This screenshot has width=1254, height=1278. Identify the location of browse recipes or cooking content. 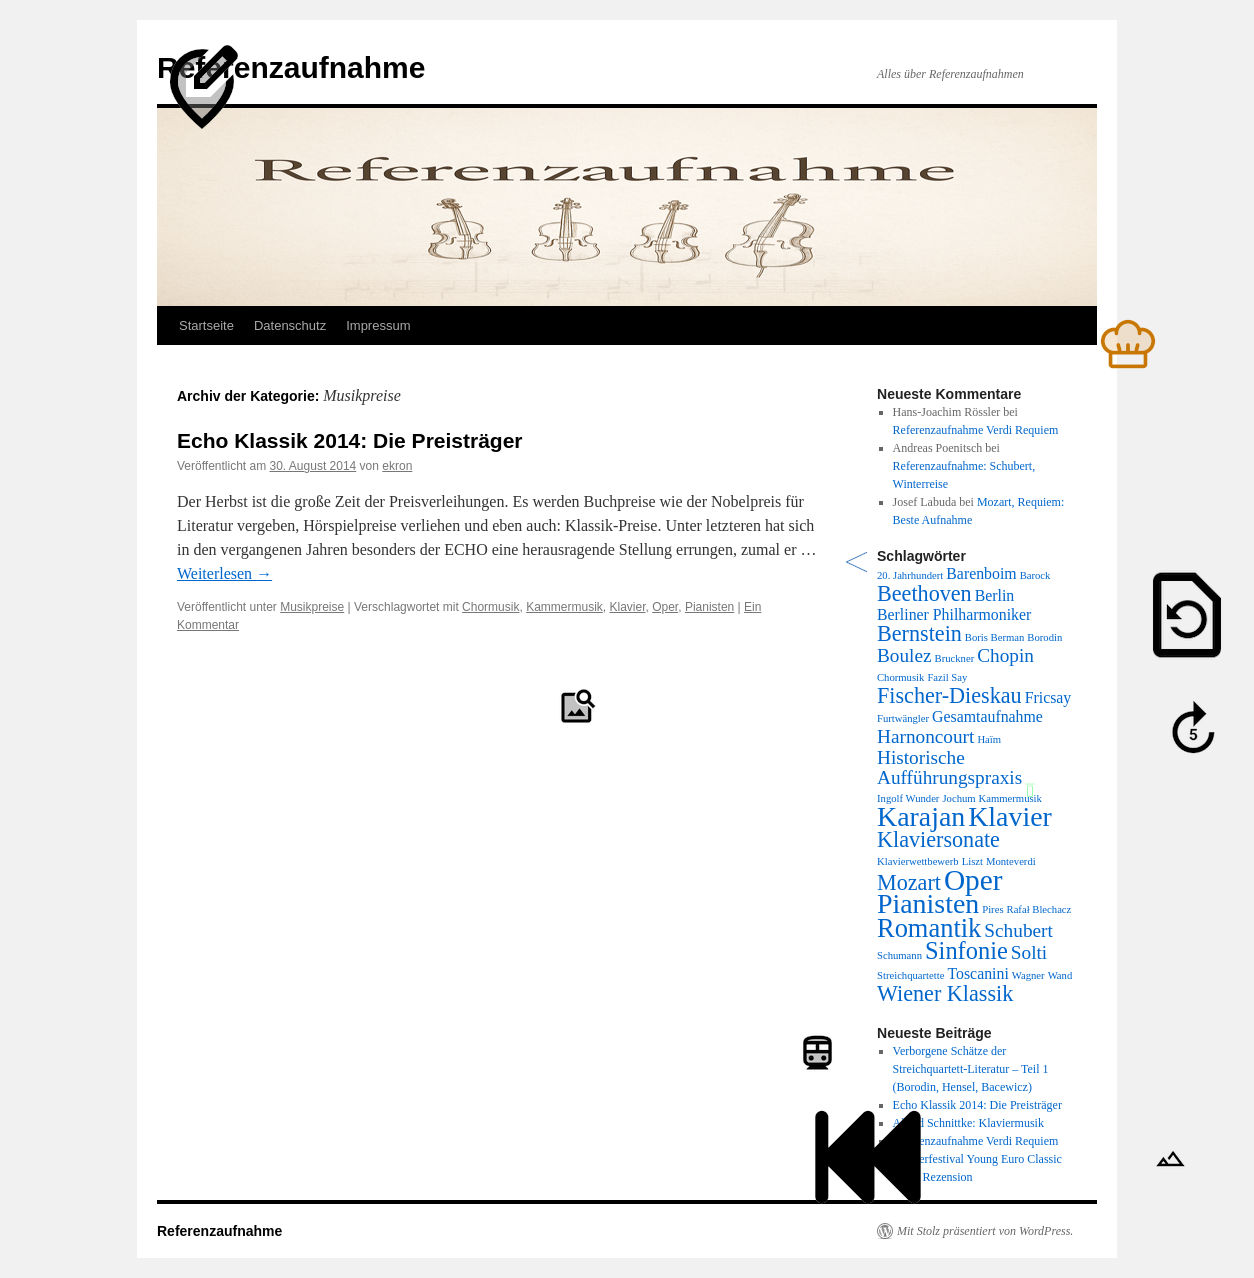
(1128, 345).